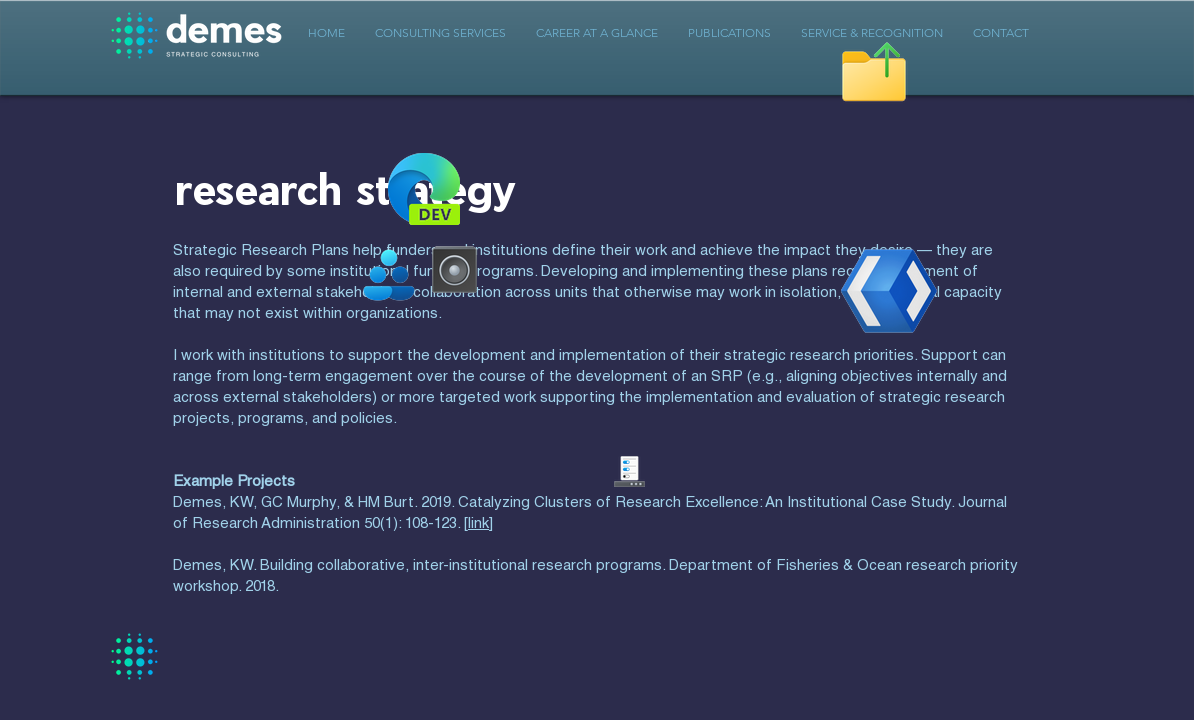 The width and height of the screenshot is (1194, 720). What do you see at coordinates (389, 275) in the screenshot?
I see `indicates shared access or multiple users` at bounding box center [389, 275].